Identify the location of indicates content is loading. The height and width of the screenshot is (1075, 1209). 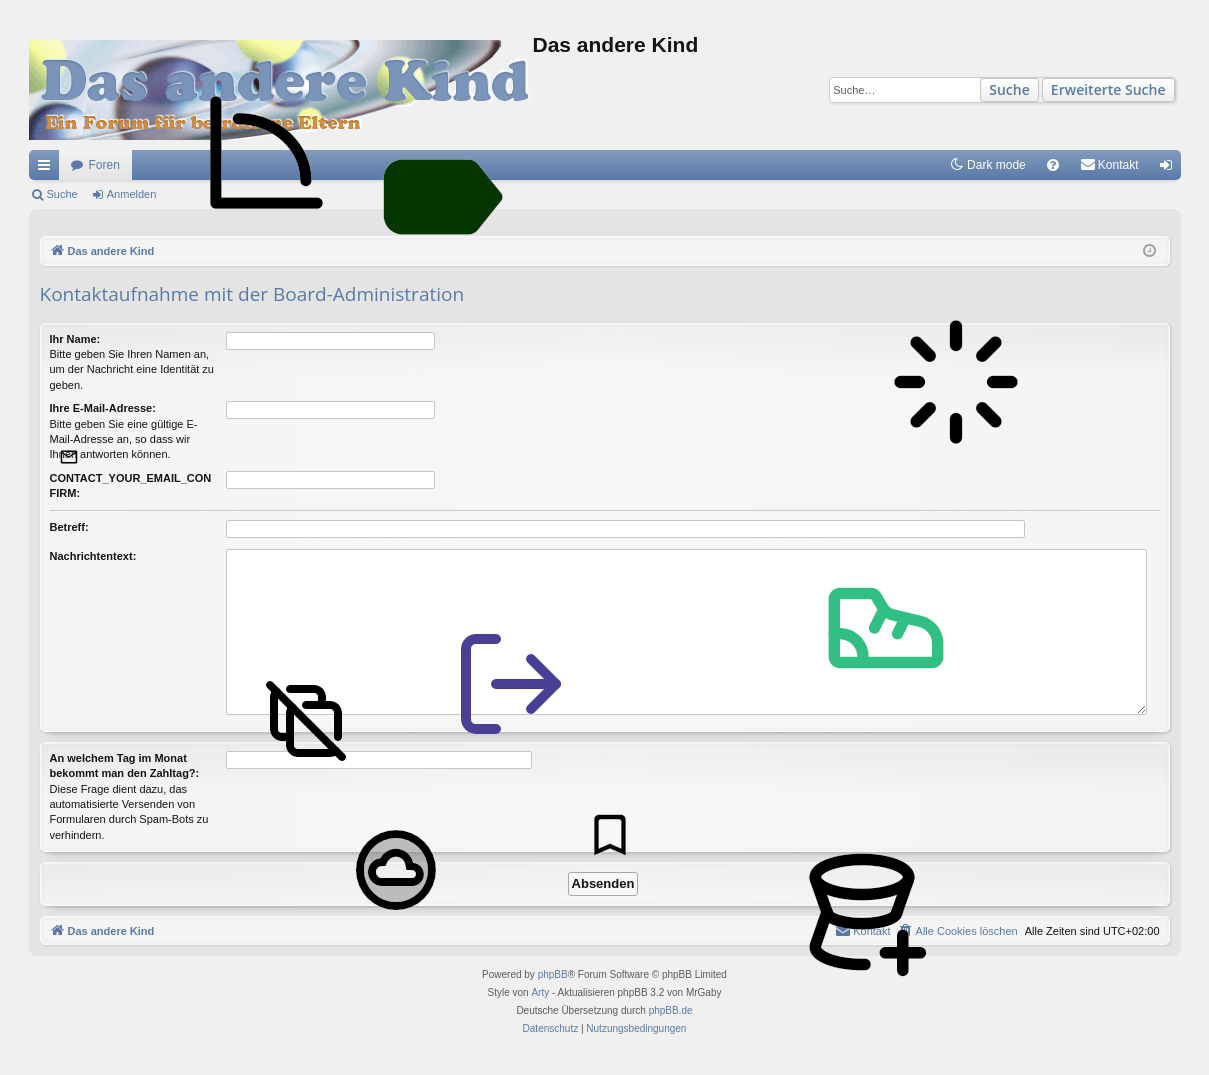
(956, 382).